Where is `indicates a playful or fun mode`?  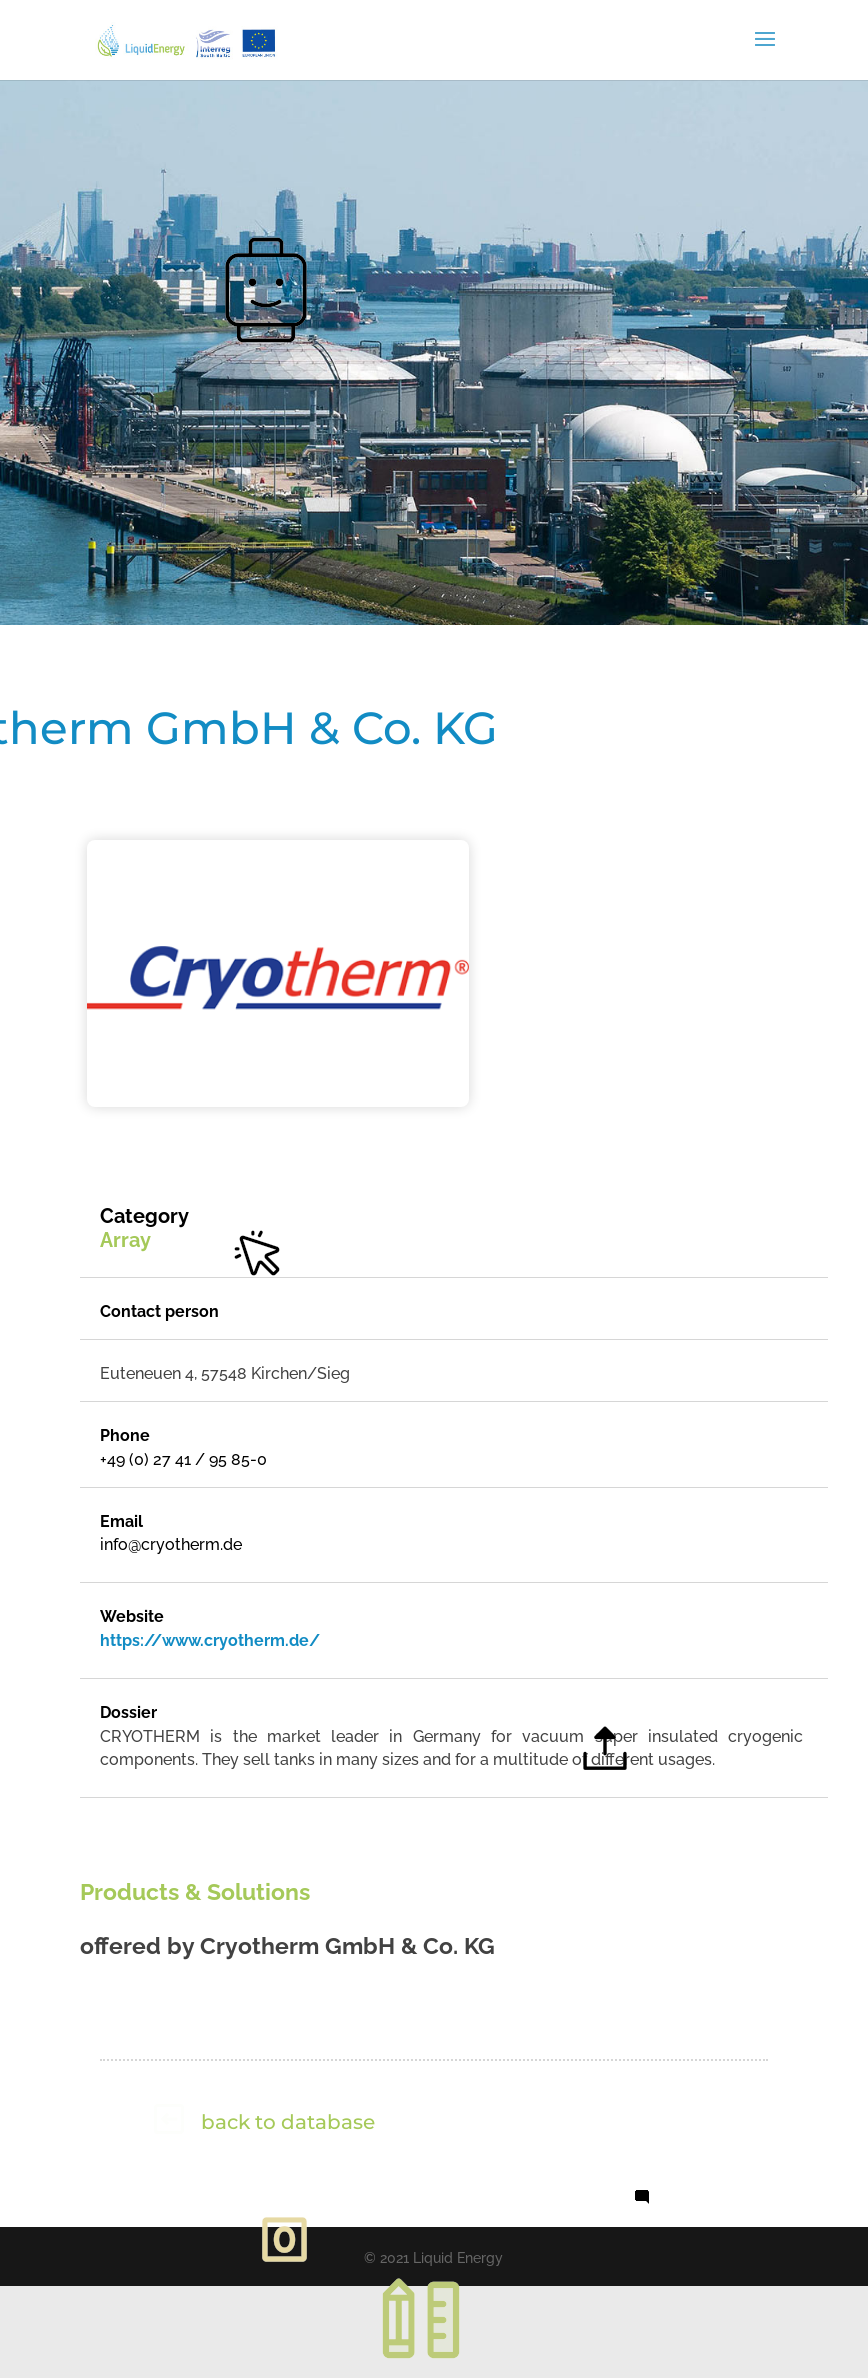
indicates a playful or fun mode is located at coordinates (266, 290).